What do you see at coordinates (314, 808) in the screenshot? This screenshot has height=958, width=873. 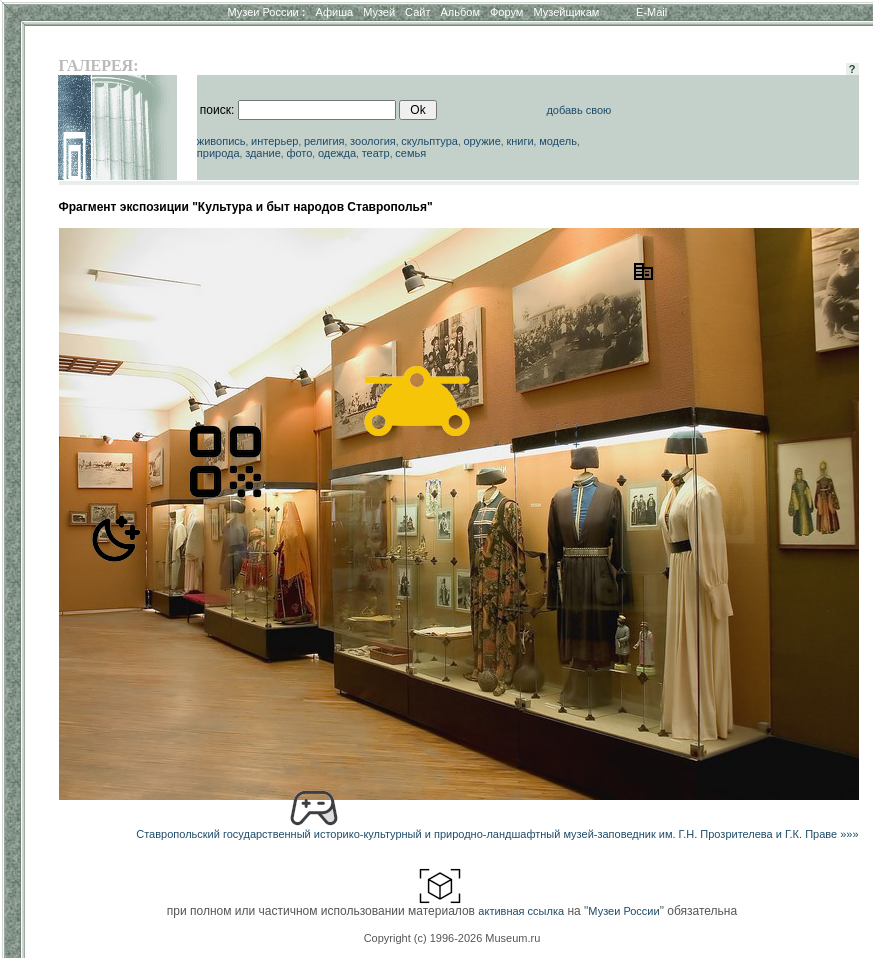 I see `access games or gaming section` at bounding box center [314, 808].